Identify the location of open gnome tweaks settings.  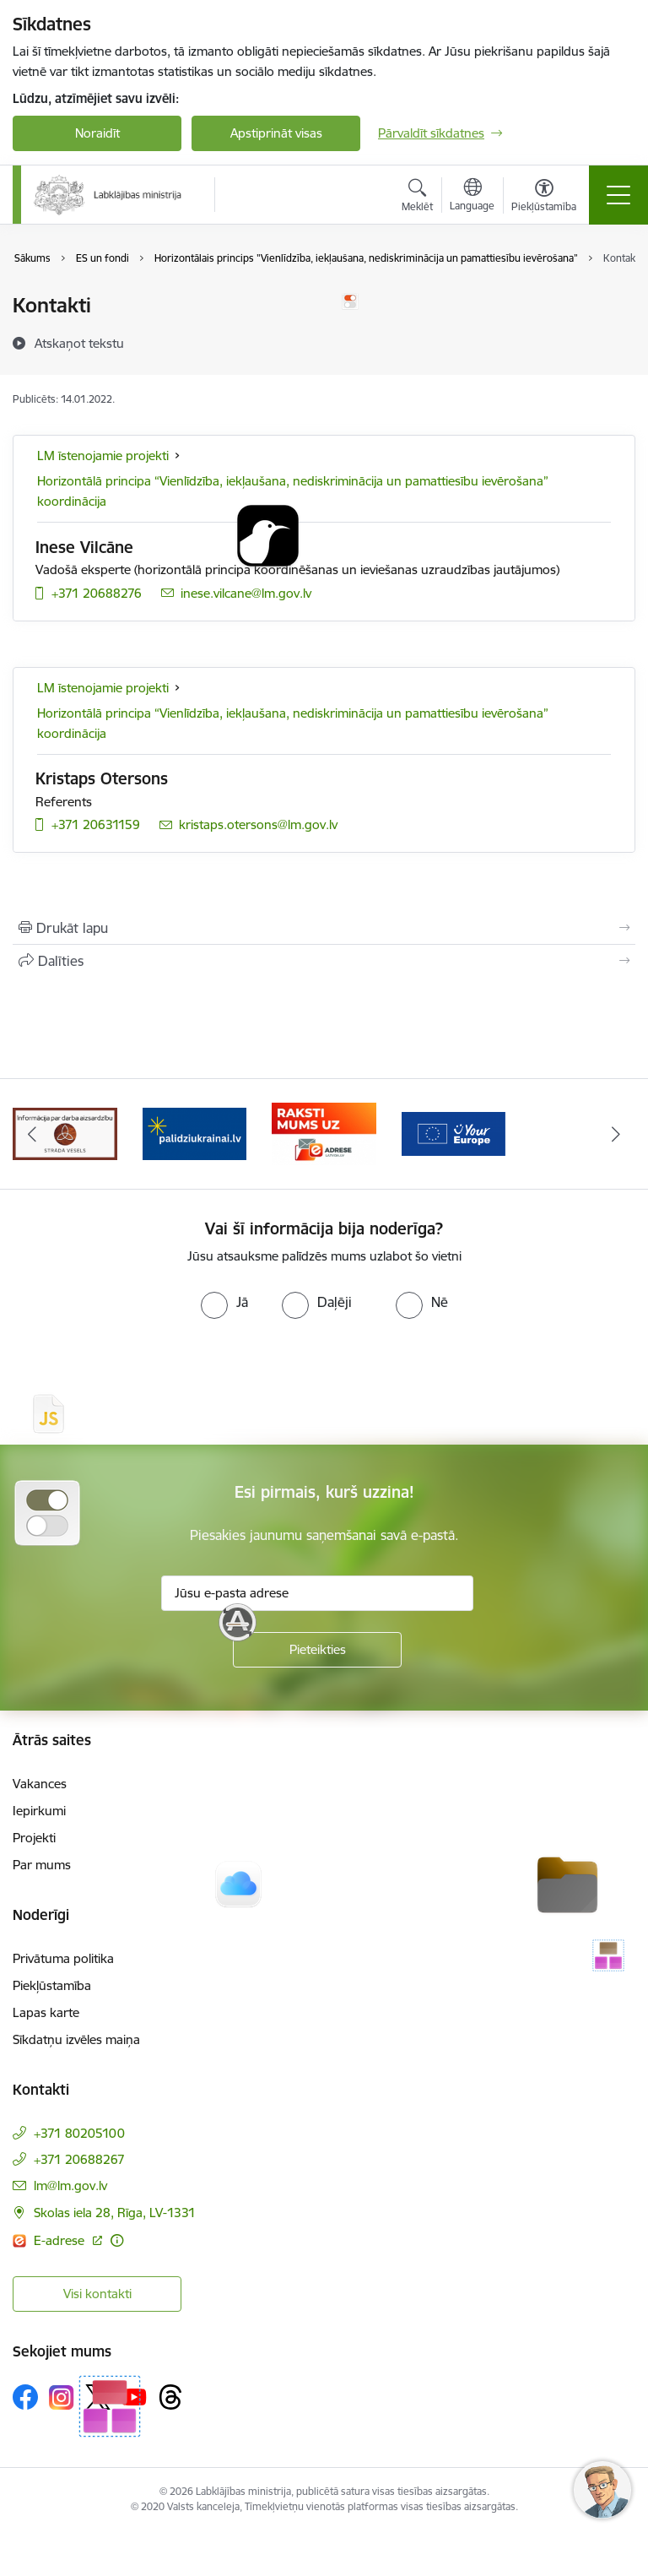
(350, 301).